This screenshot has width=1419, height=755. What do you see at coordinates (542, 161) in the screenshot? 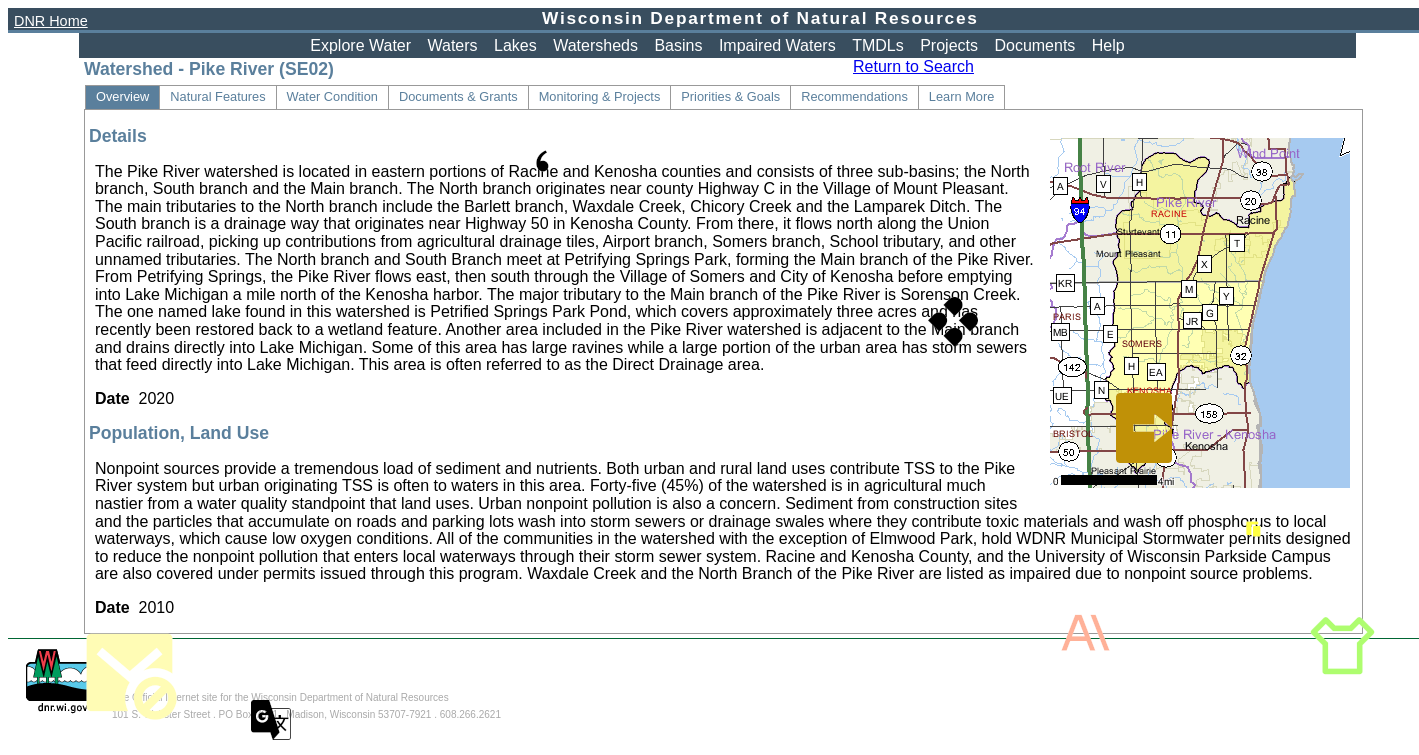
I see `insert a block quote or citation` at bounding box center [542, 161].